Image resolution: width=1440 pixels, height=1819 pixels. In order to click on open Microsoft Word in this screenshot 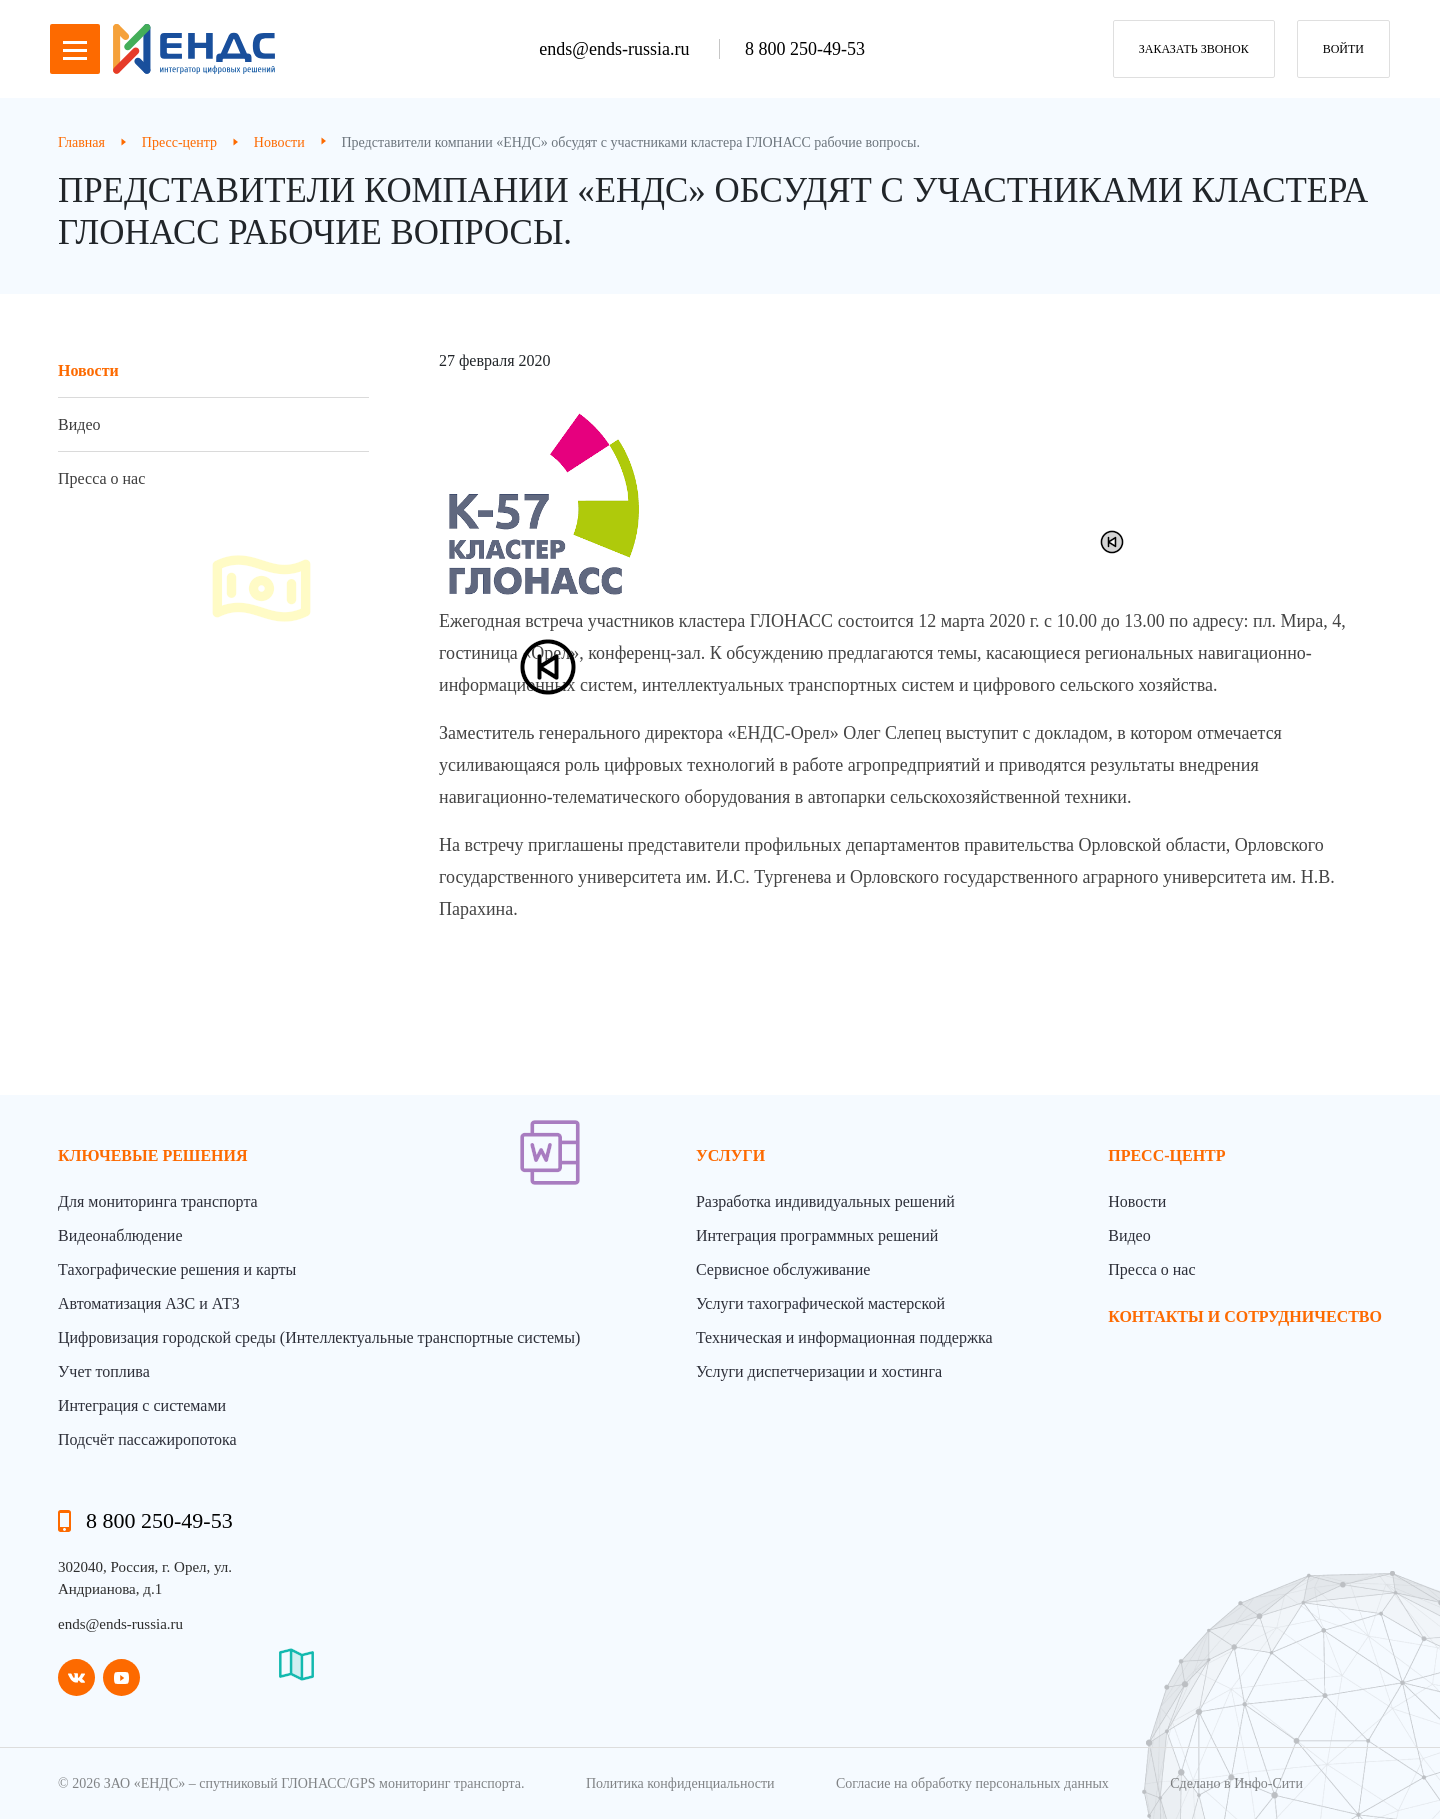, I will do `click(552, 1152)`.